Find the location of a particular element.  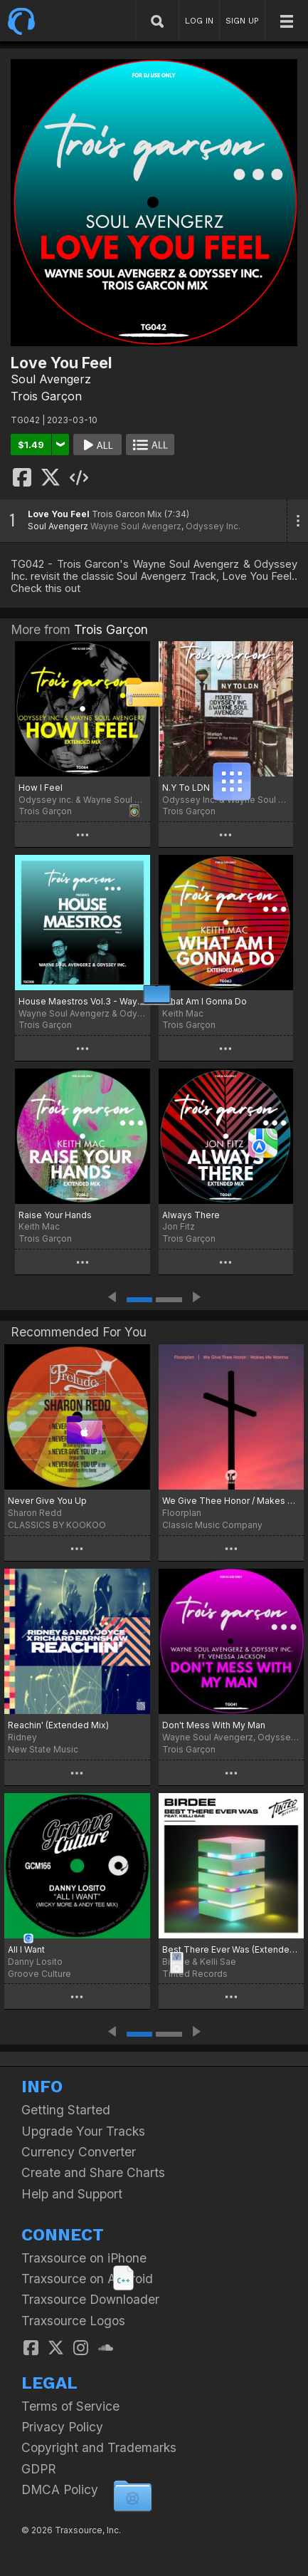

classic iPod device icon is located at coordinates (176, 1963).